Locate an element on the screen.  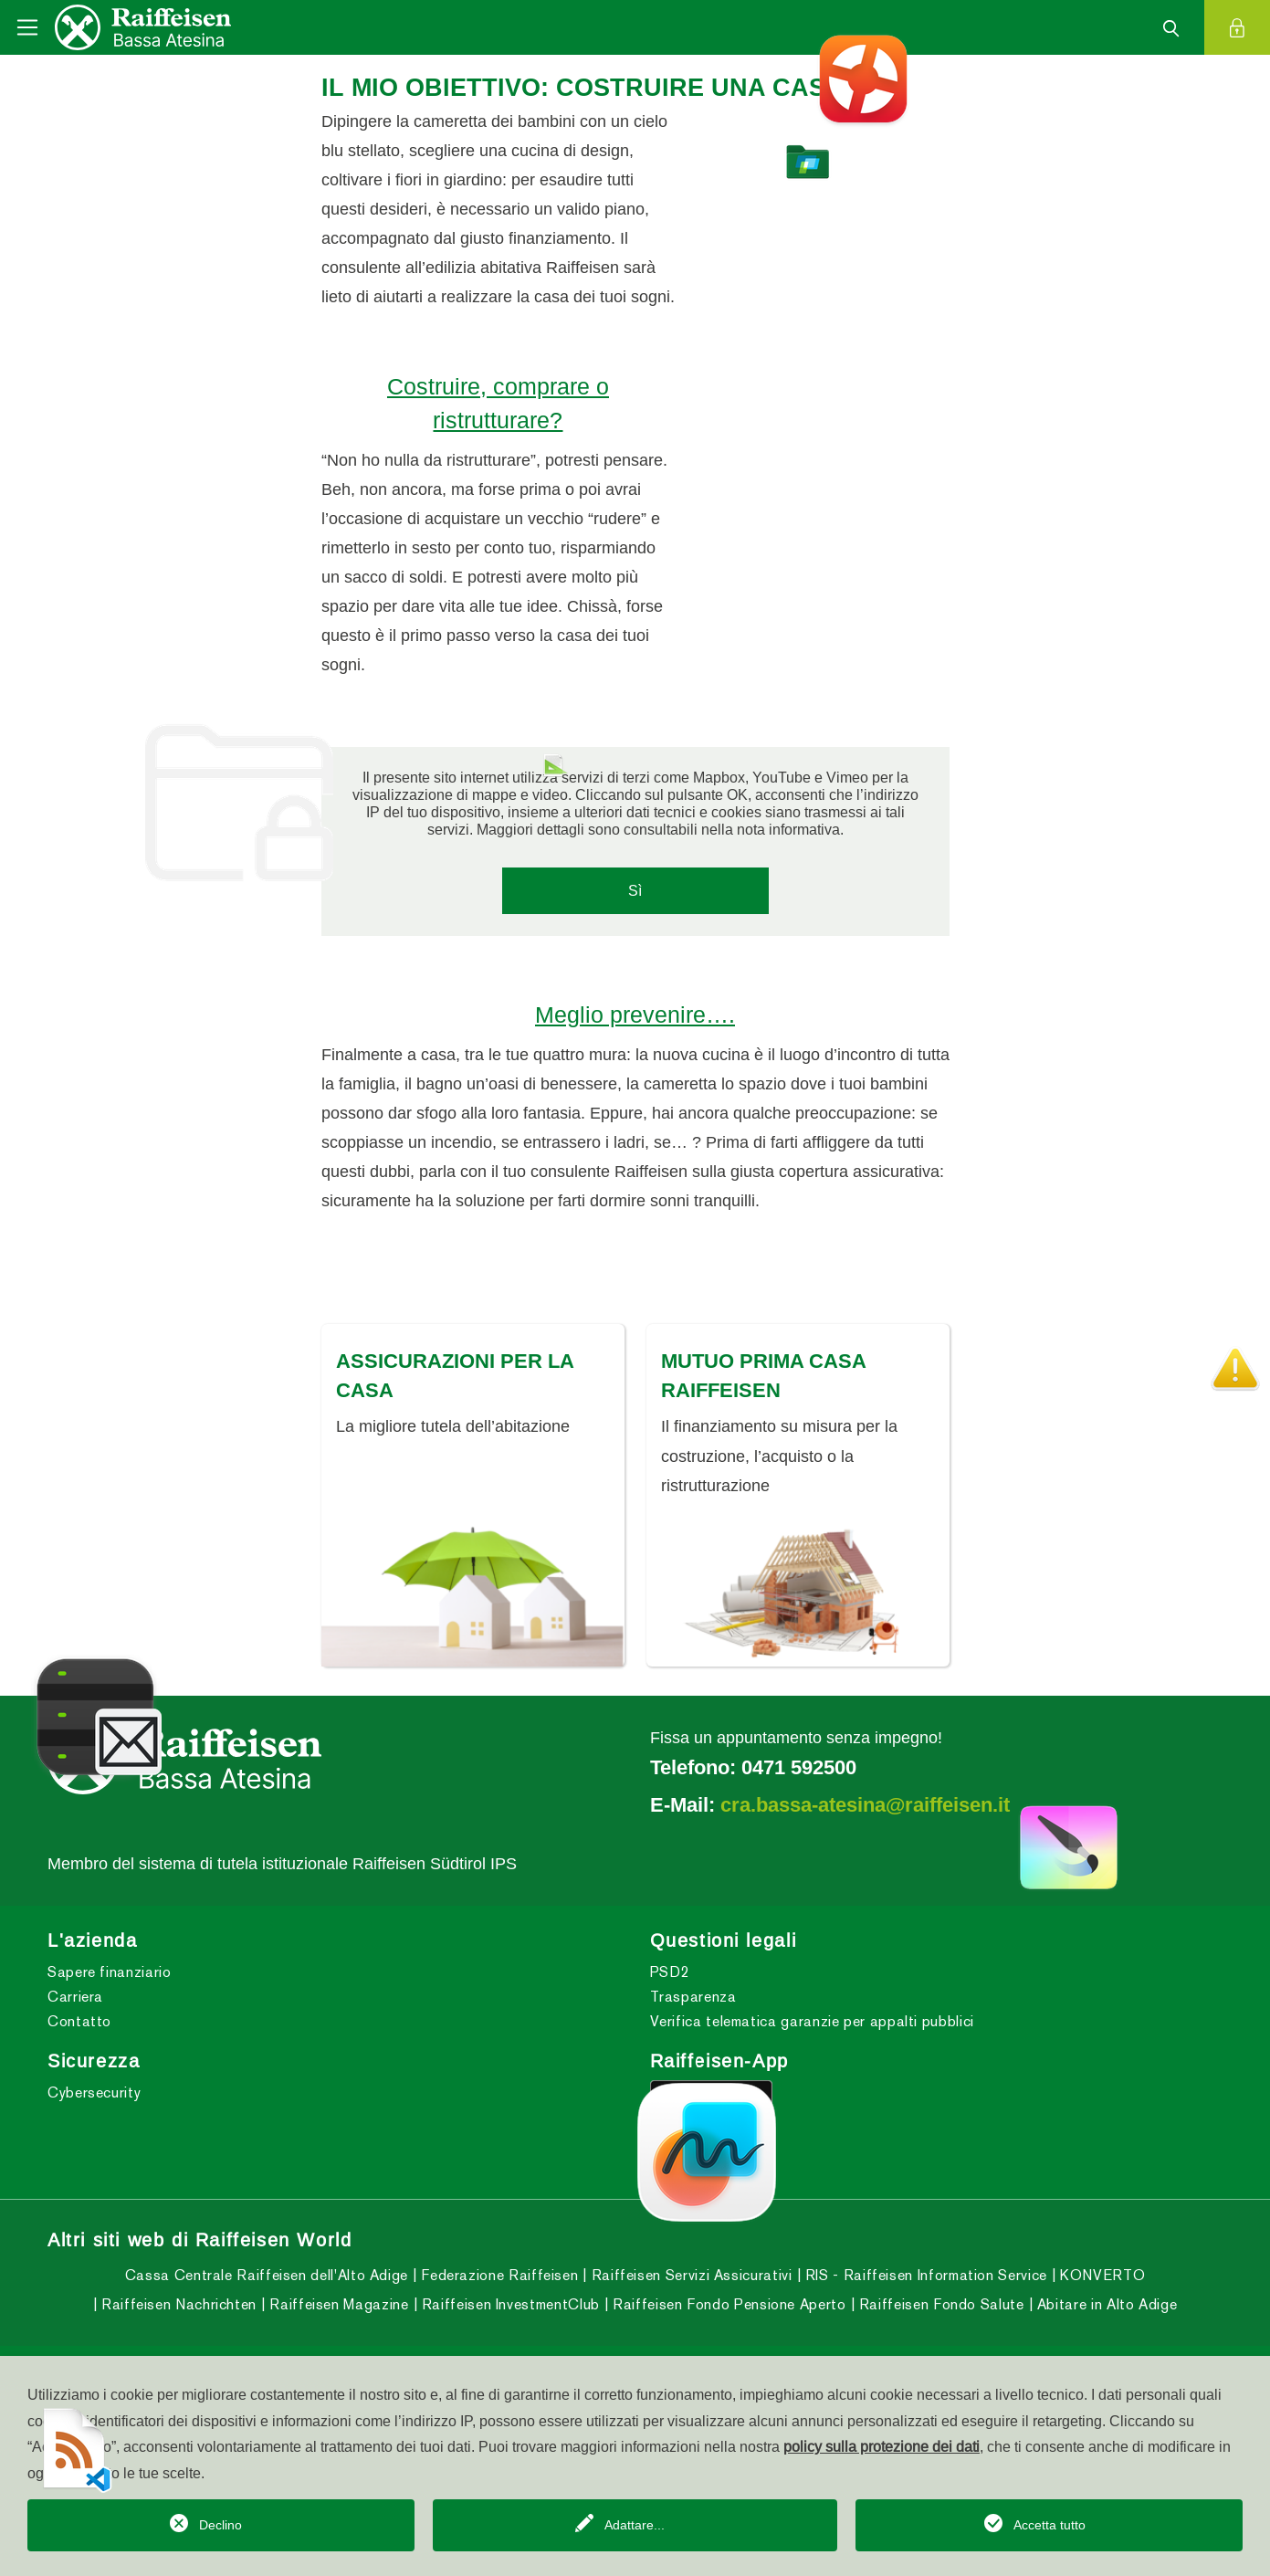
access encrypted vault storage is located at coordinates (239, 803).